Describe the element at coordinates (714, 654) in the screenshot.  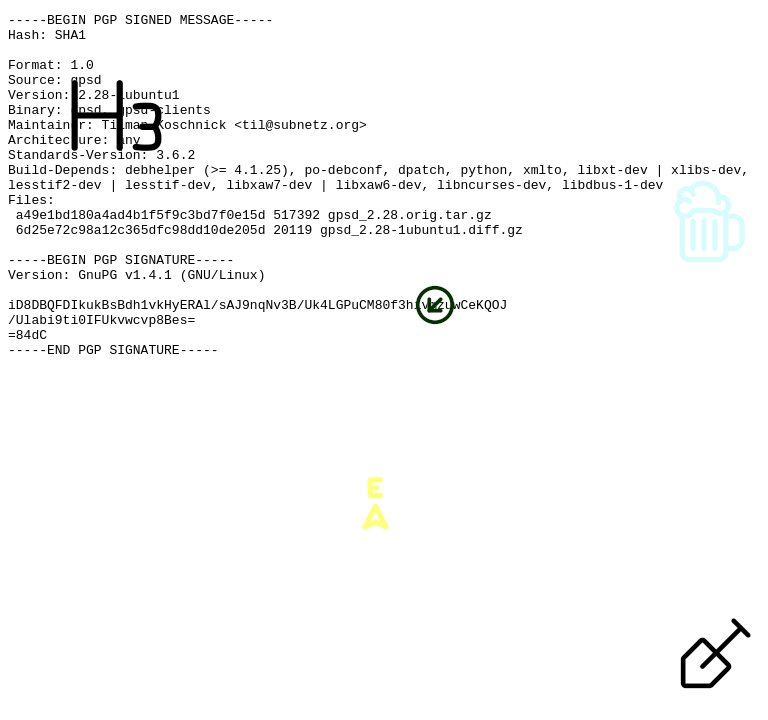
I see `access gardening or landscaping tools` at that location.